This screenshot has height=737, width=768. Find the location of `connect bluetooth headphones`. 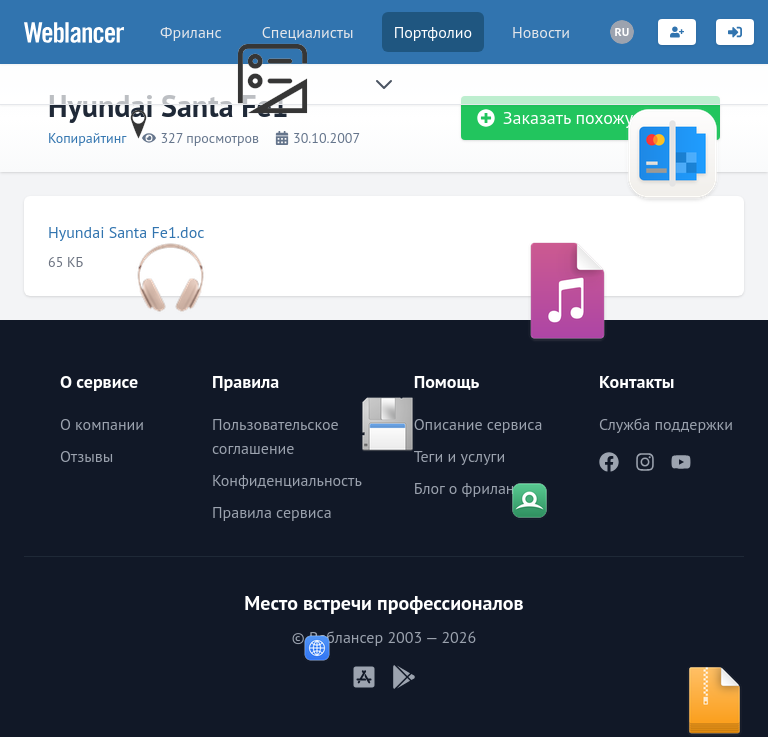

connect bluetooth headphones is located at coordinates (170, 278).